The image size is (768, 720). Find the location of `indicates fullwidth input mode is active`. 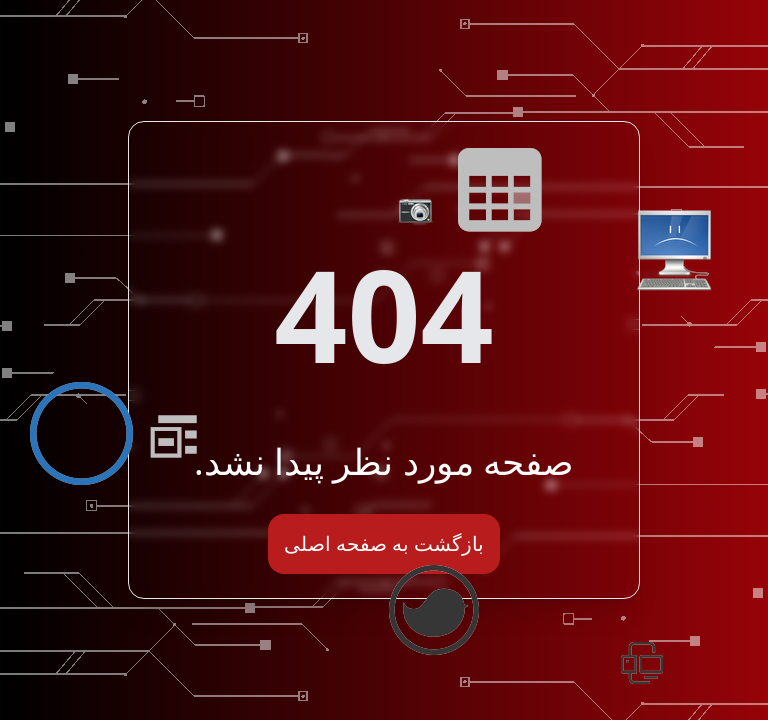

indicates fullwidth input mode is active is located at coordinates (81, 433).